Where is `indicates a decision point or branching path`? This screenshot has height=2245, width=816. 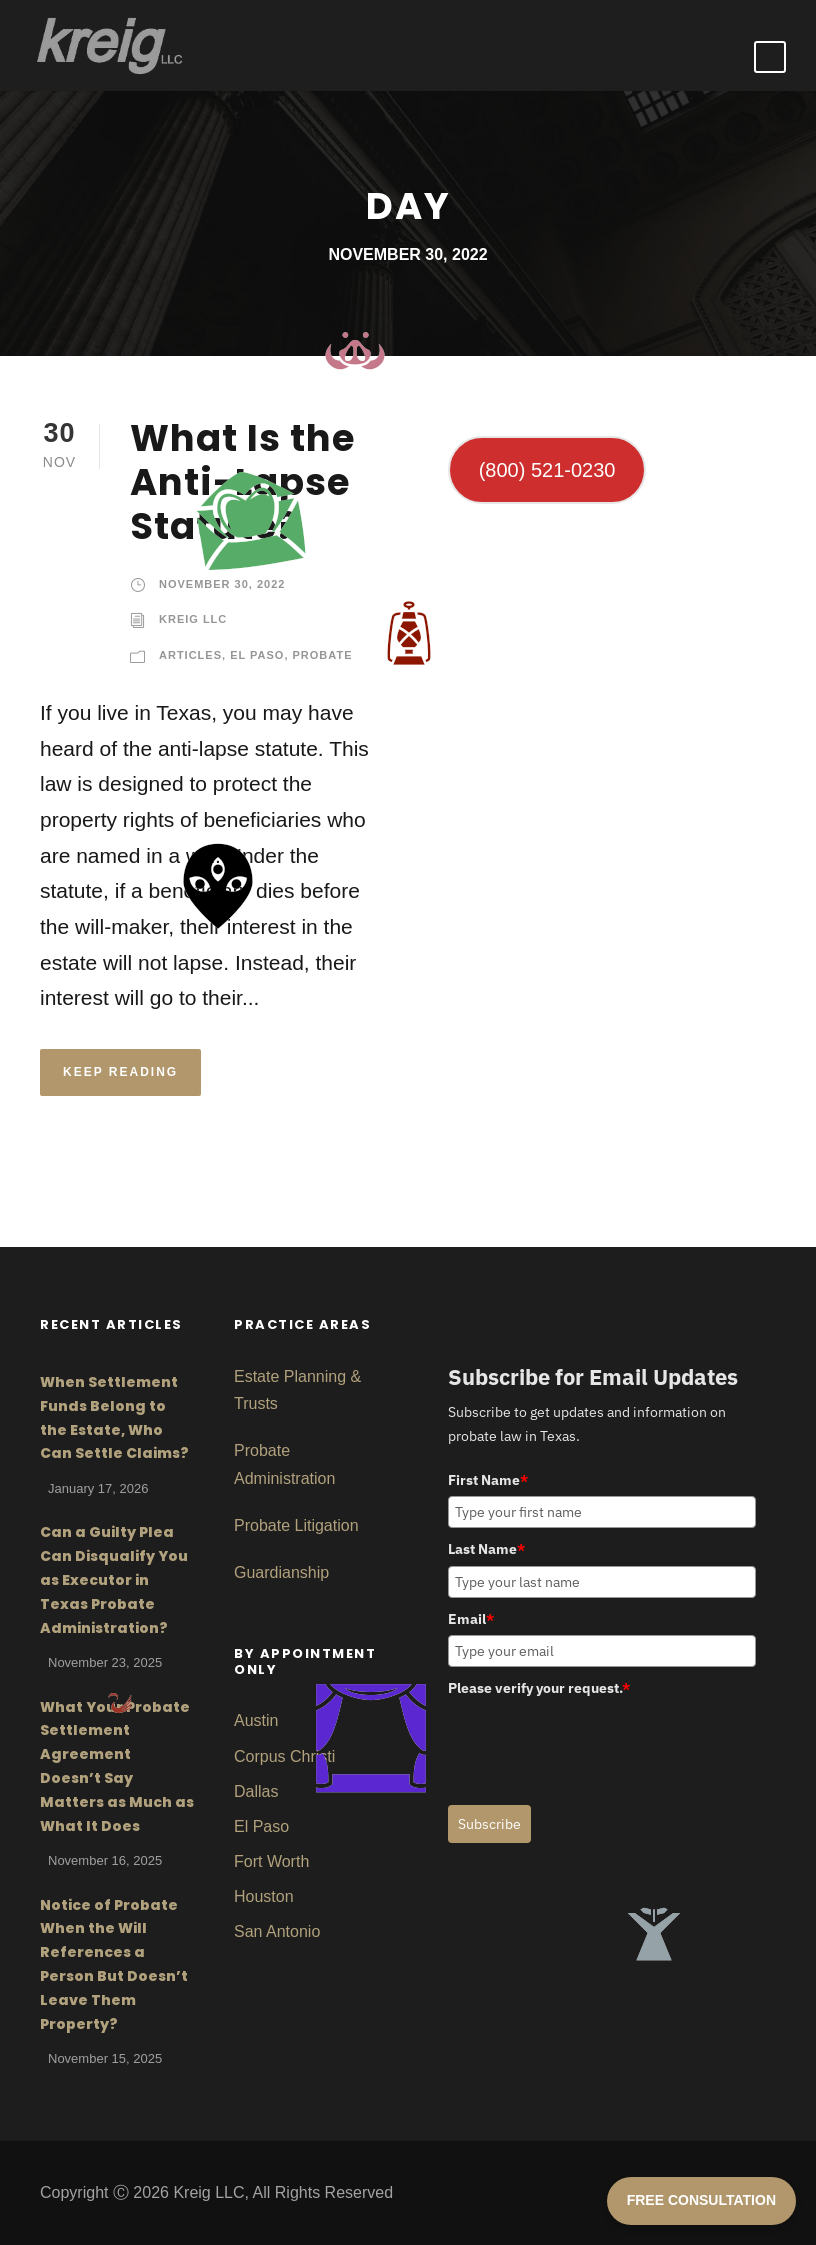 indicates a decision point or branching path is located at coordinates (654, 1934).